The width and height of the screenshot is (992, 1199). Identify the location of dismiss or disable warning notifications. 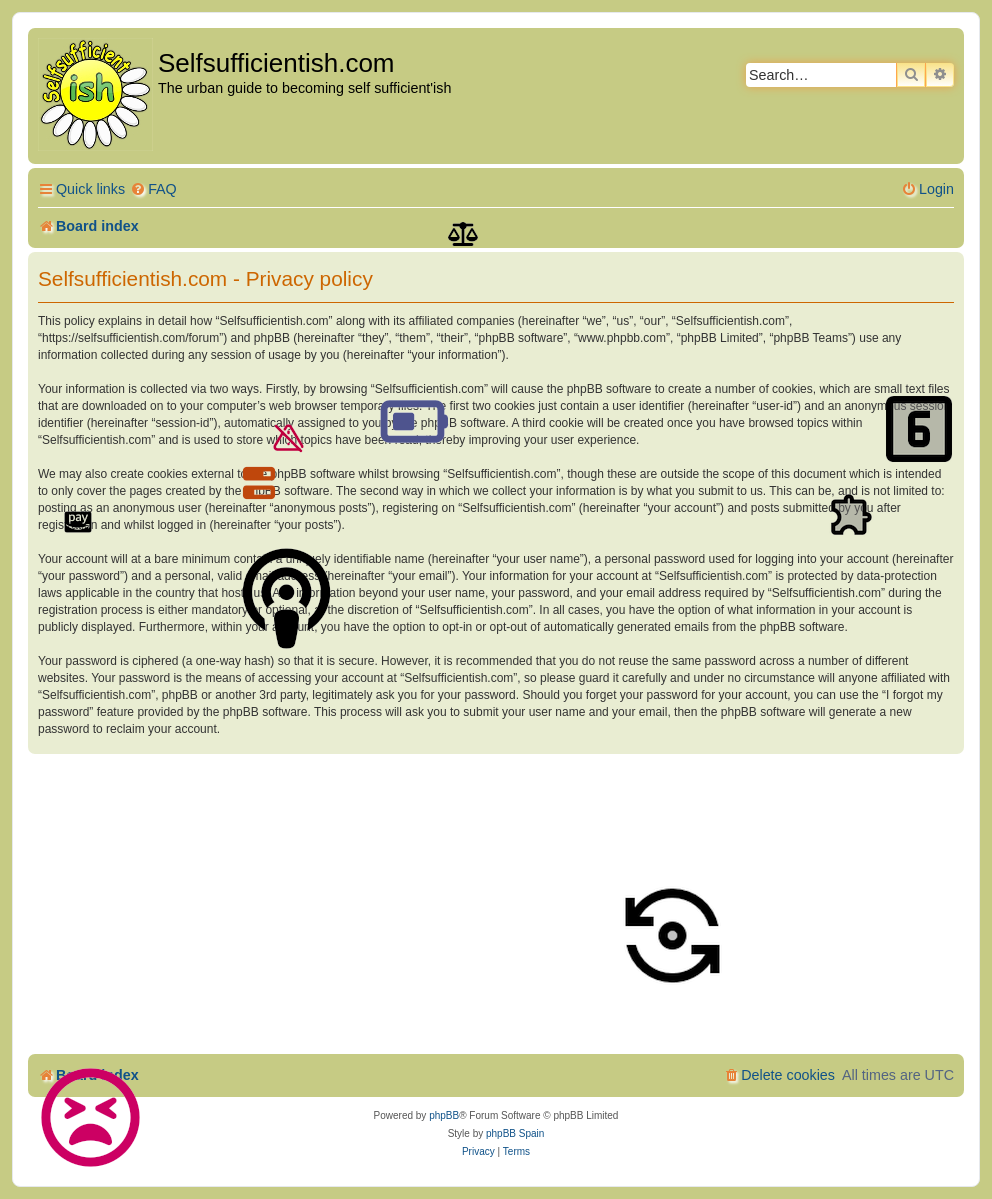
(288, 438).